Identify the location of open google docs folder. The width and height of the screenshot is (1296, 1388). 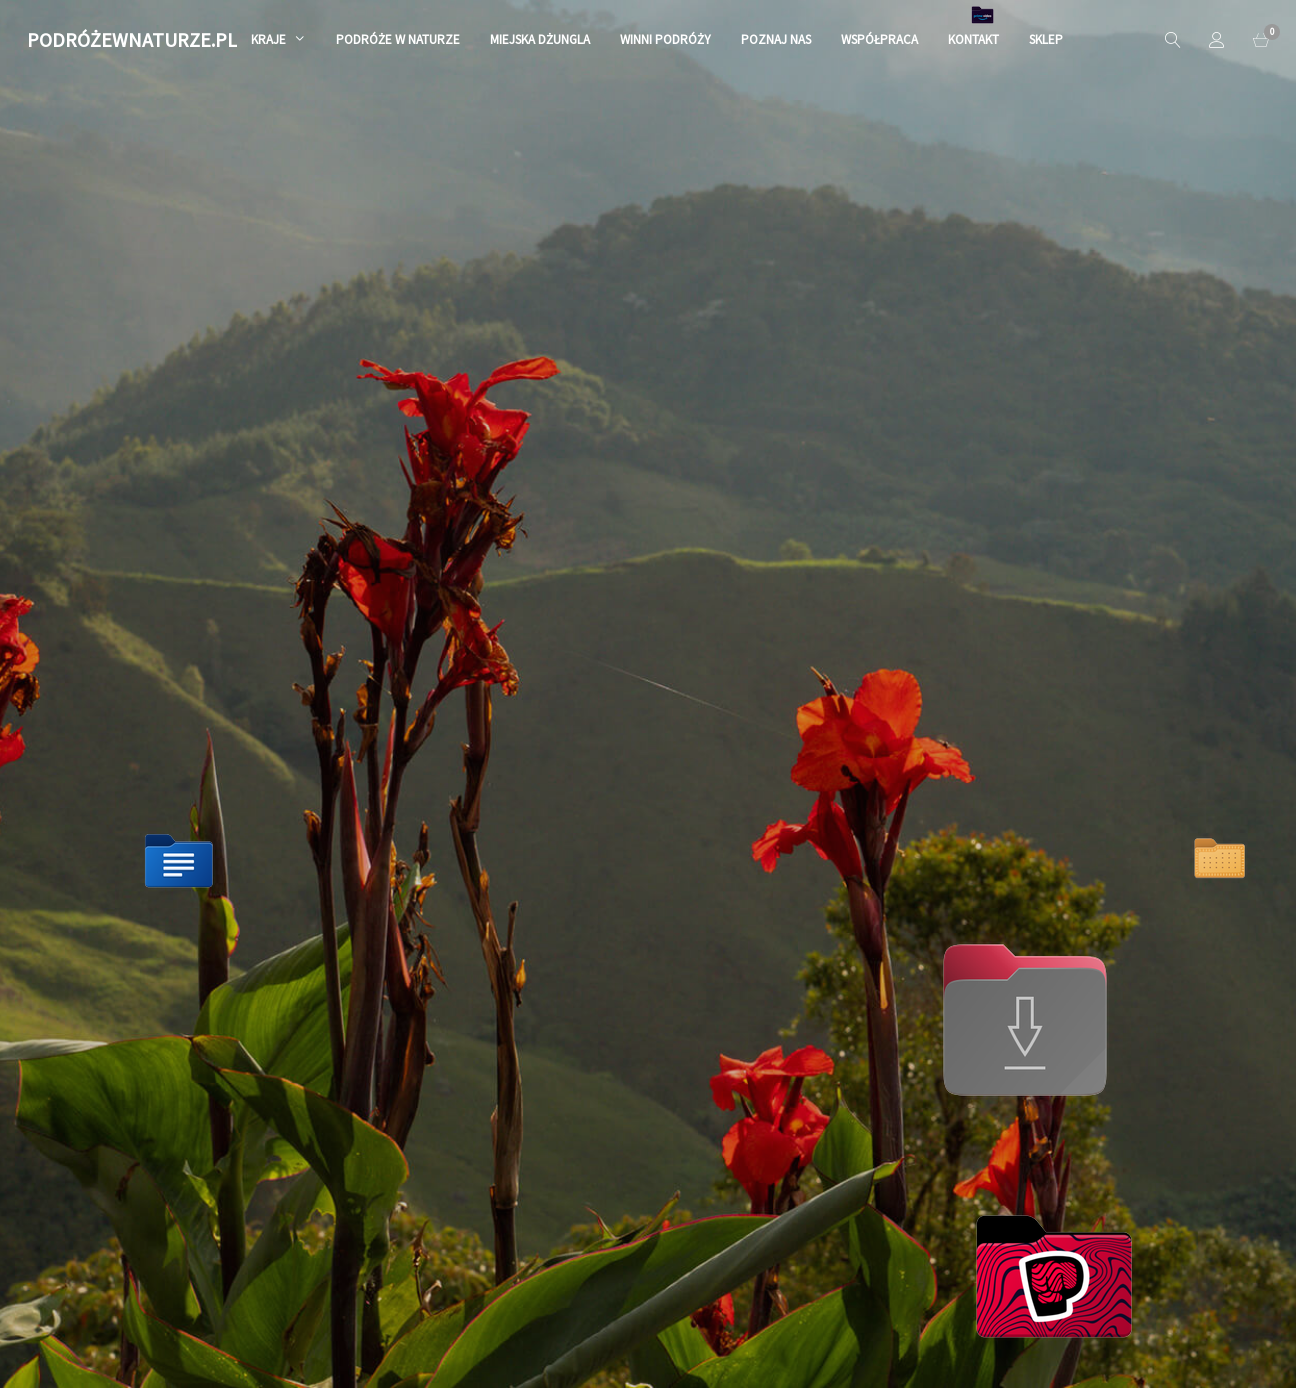
(178, 862).